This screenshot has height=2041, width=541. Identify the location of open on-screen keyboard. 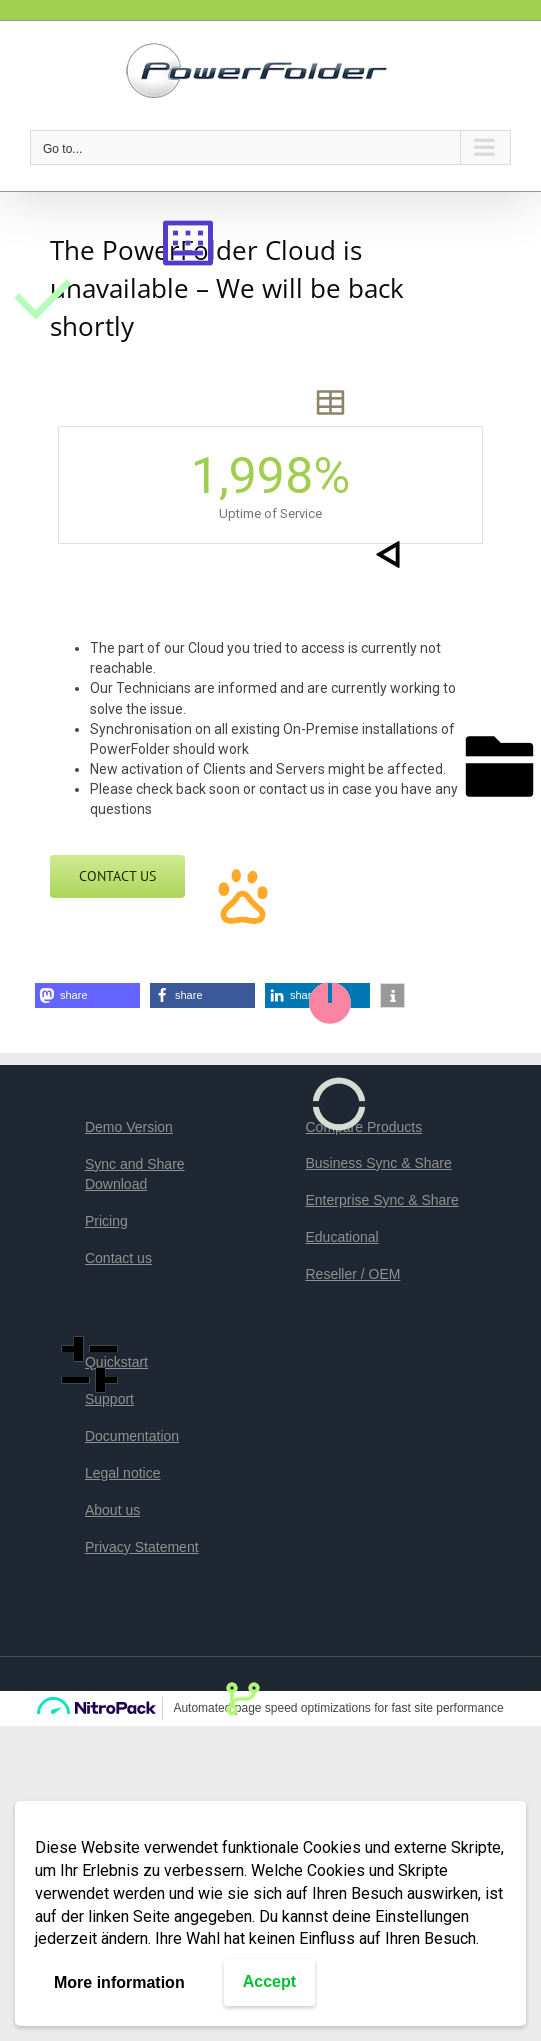
(188, 243).